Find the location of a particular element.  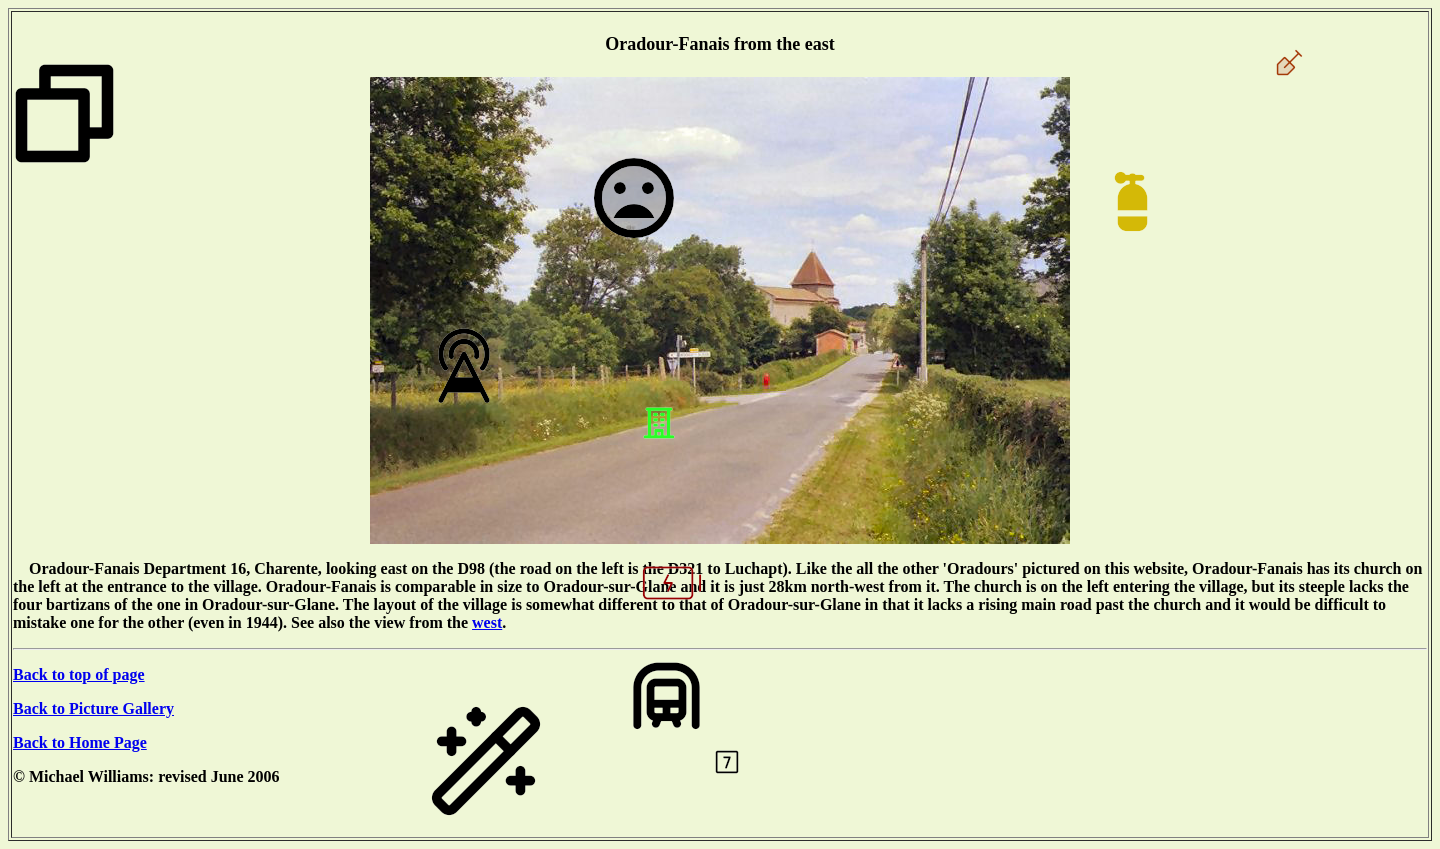

copy to clipboard is located at coordinates (64, 113).